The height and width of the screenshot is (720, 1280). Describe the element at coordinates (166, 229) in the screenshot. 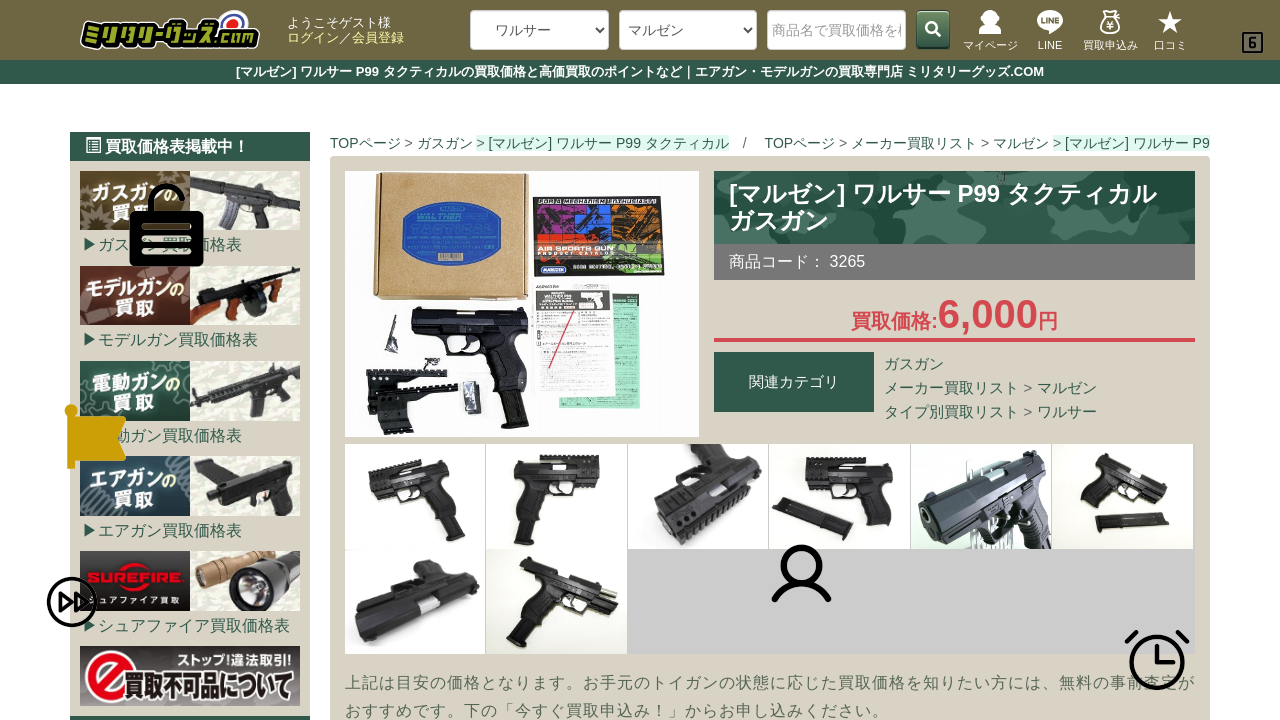

I see `unlocked or unsecured state` at that location.